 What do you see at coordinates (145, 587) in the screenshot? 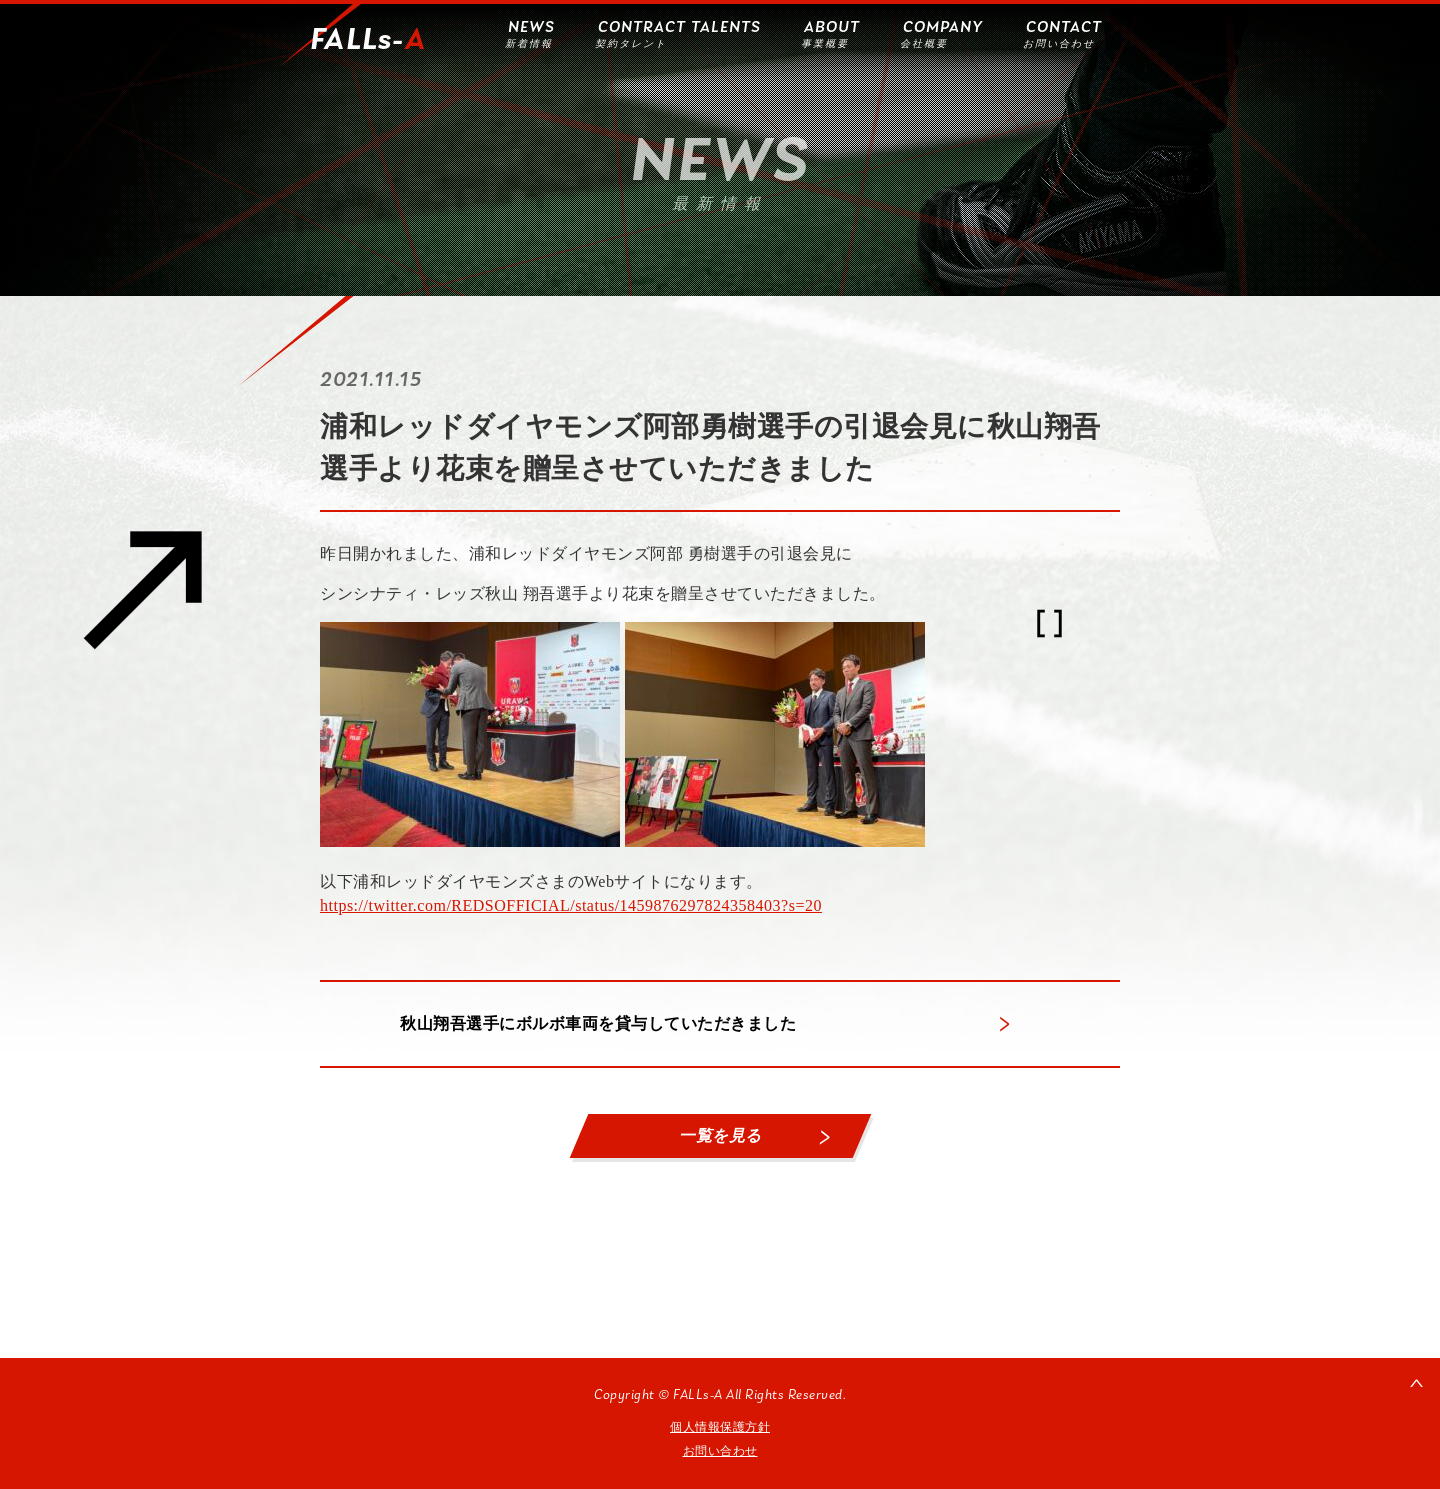
I see `open link in new tab or external window` at bounding box center [145, 587].